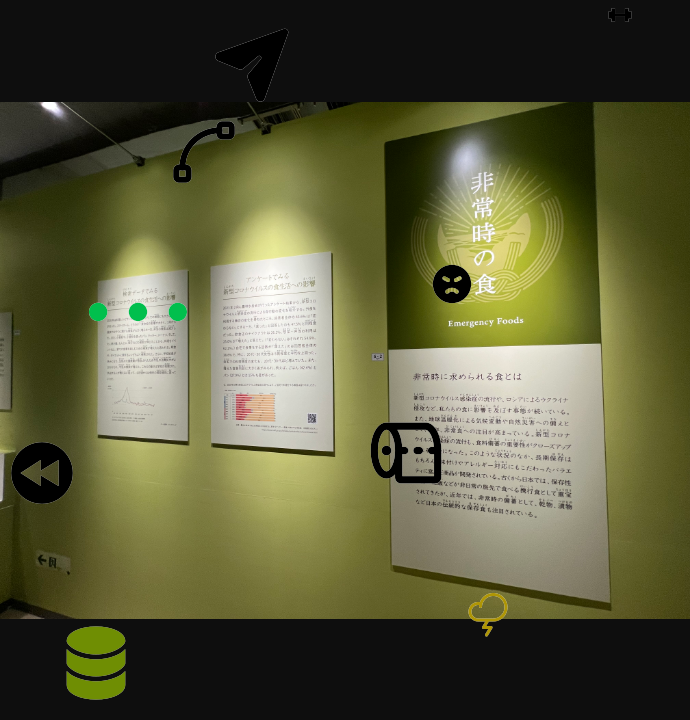 The height and width of the screenshot is (720, 690). What do you see at coordinates (204, 152) in the screenshot?
I see `edit vector path curve handles` at bounding box center [204, 152].